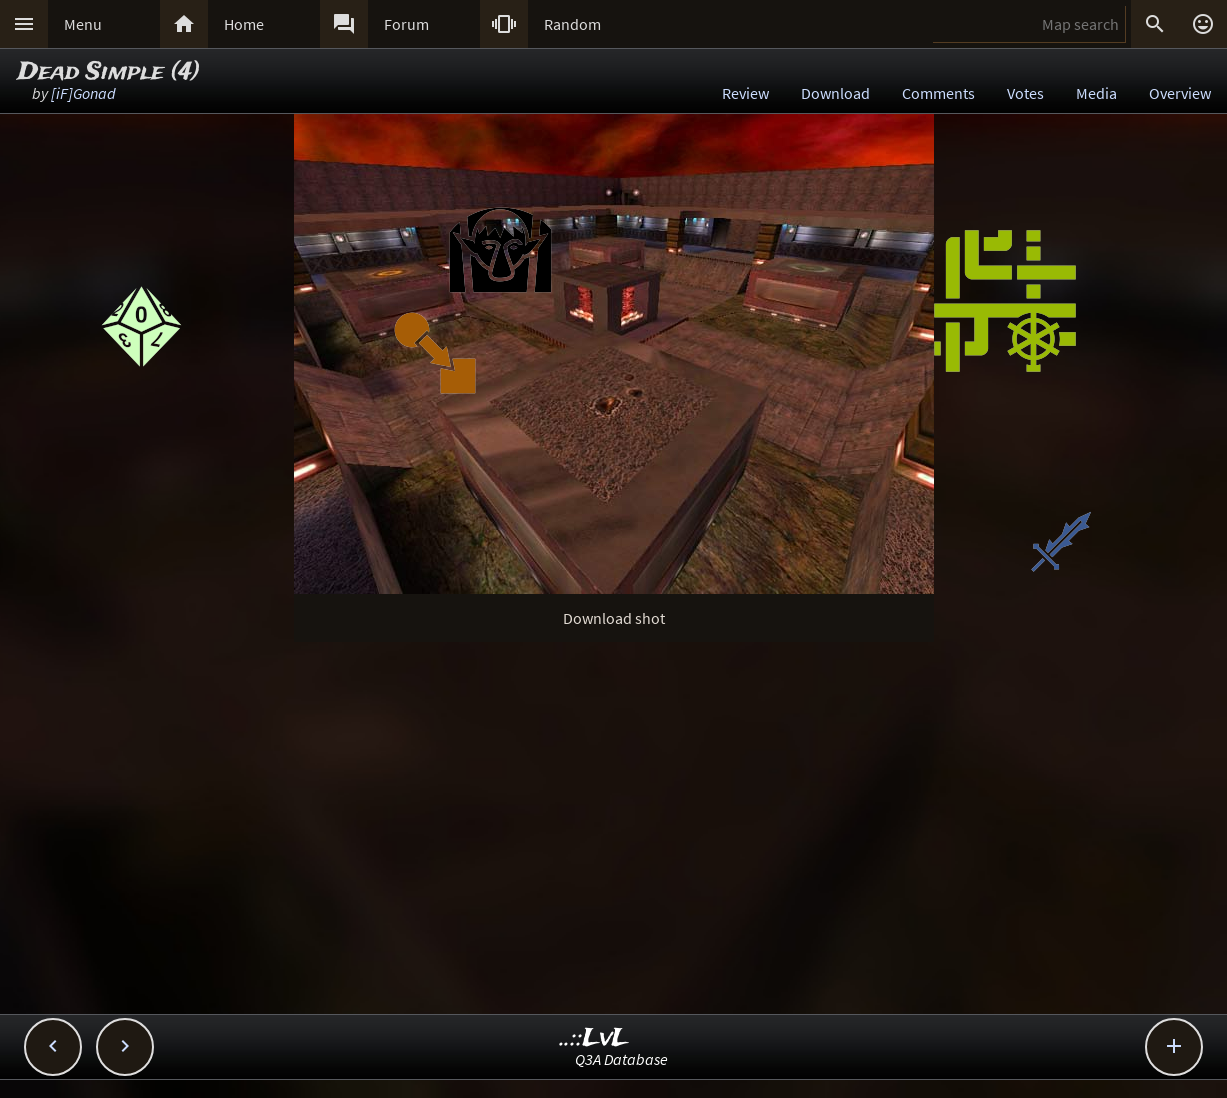  Describe the element at coordinates (141, 326) in the screenshot. I see `select a 10-sided die for rolling` at that location.